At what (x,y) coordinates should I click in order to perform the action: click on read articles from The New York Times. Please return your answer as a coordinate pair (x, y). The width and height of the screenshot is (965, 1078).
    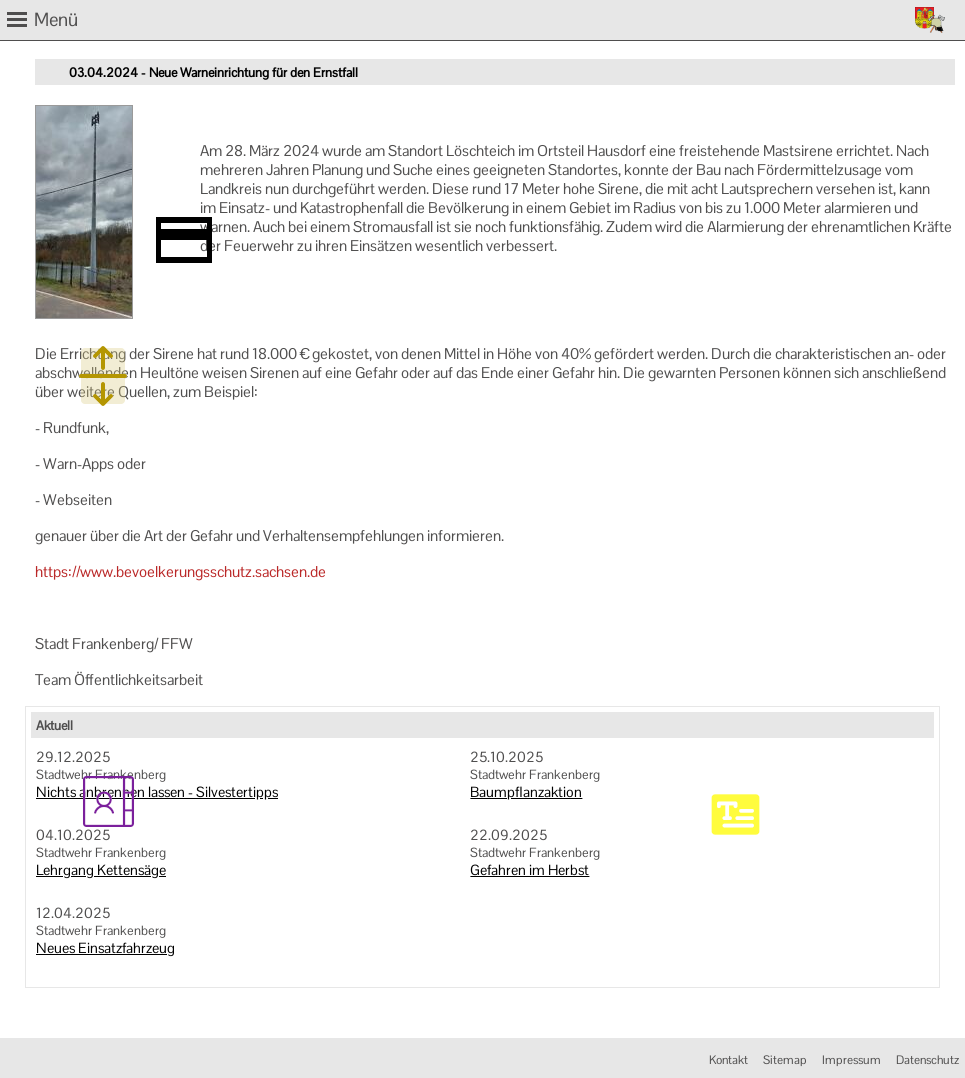
    Looking at the image, I should click on (735, 814).